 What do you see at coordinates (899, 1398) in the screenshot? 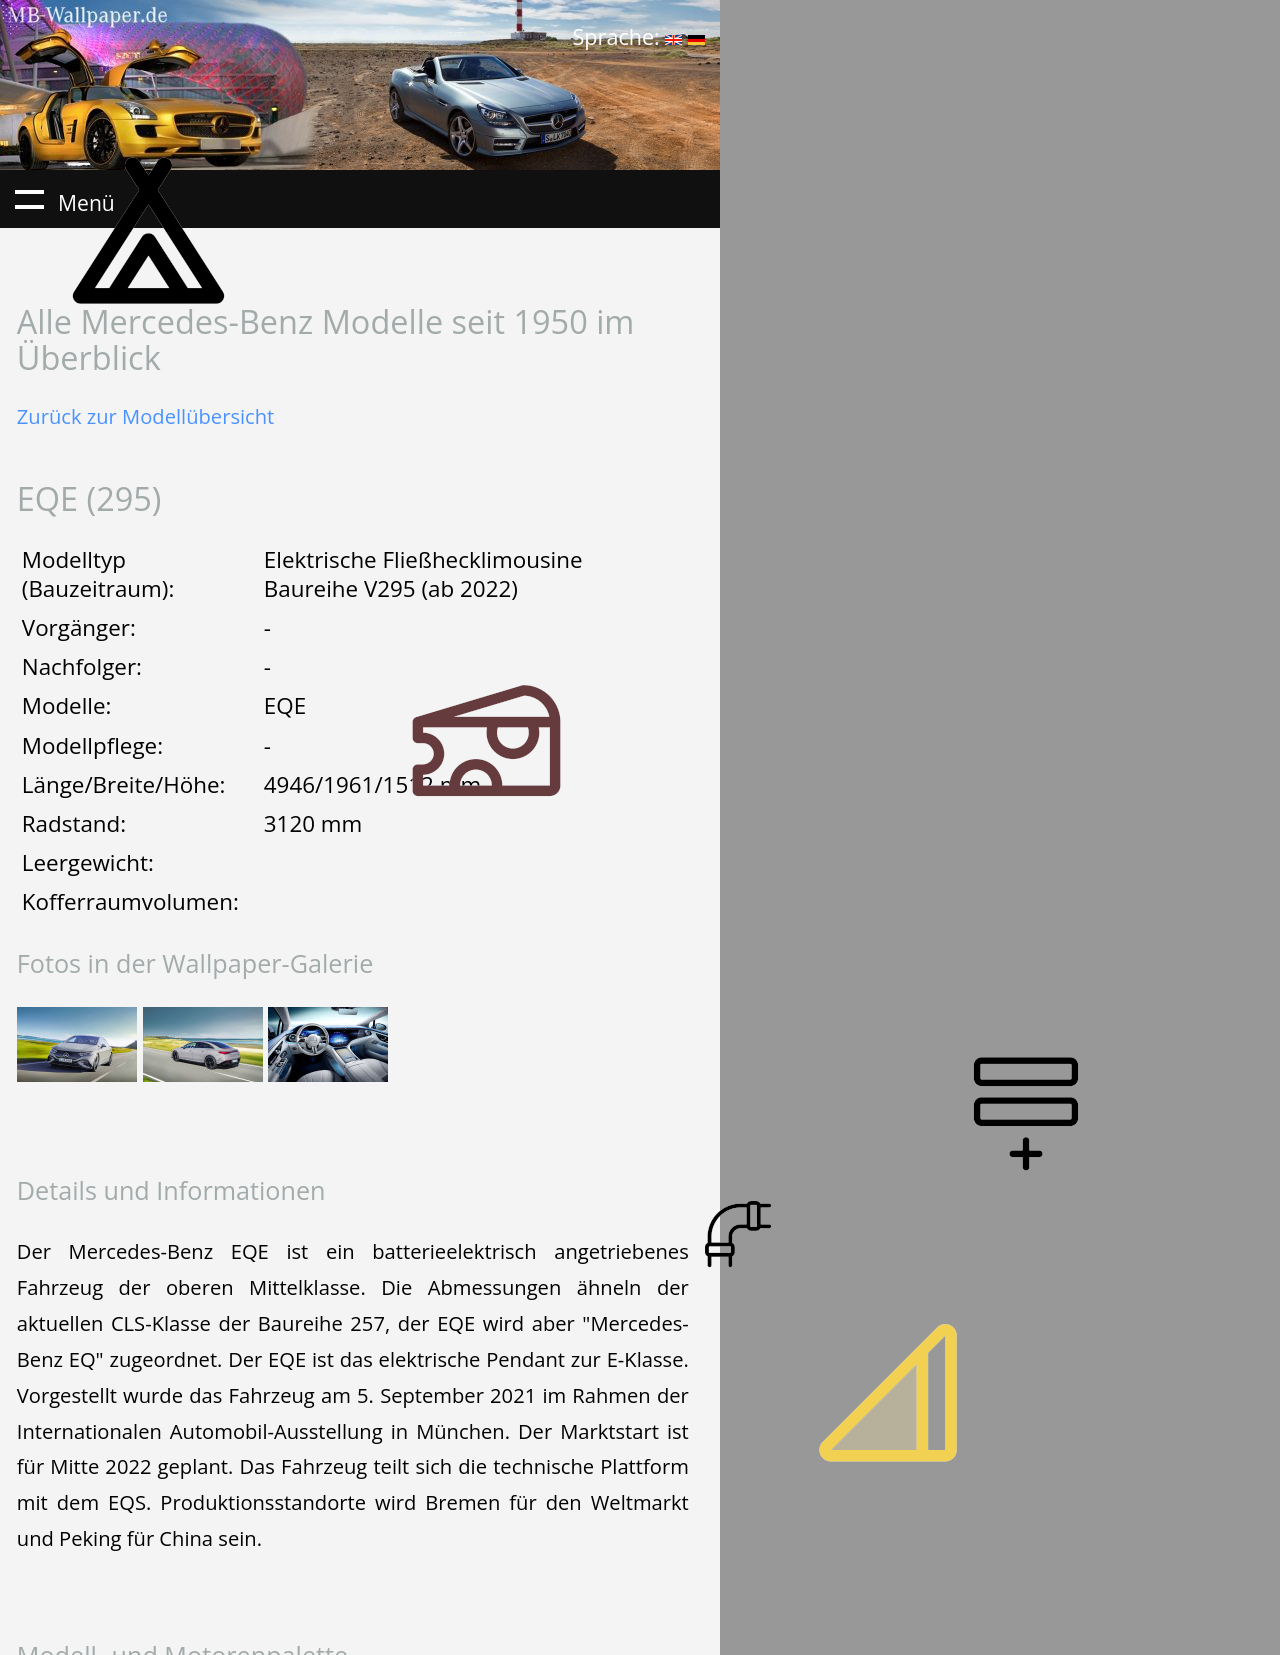
I see `indicates strong cellular network signal` at bounding box center [899, 1398].